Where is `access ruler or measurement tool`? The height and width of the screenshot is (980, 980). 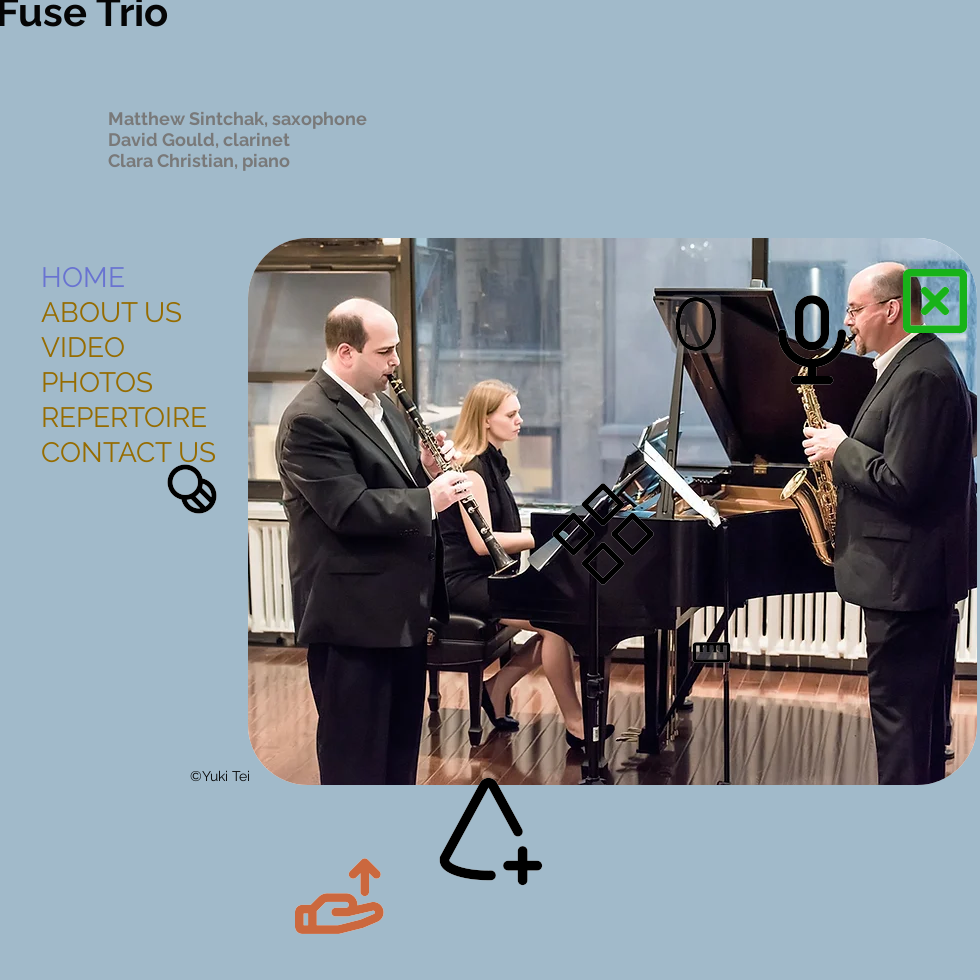
access ruler or measurement tool is located at coordinates (711, 652).